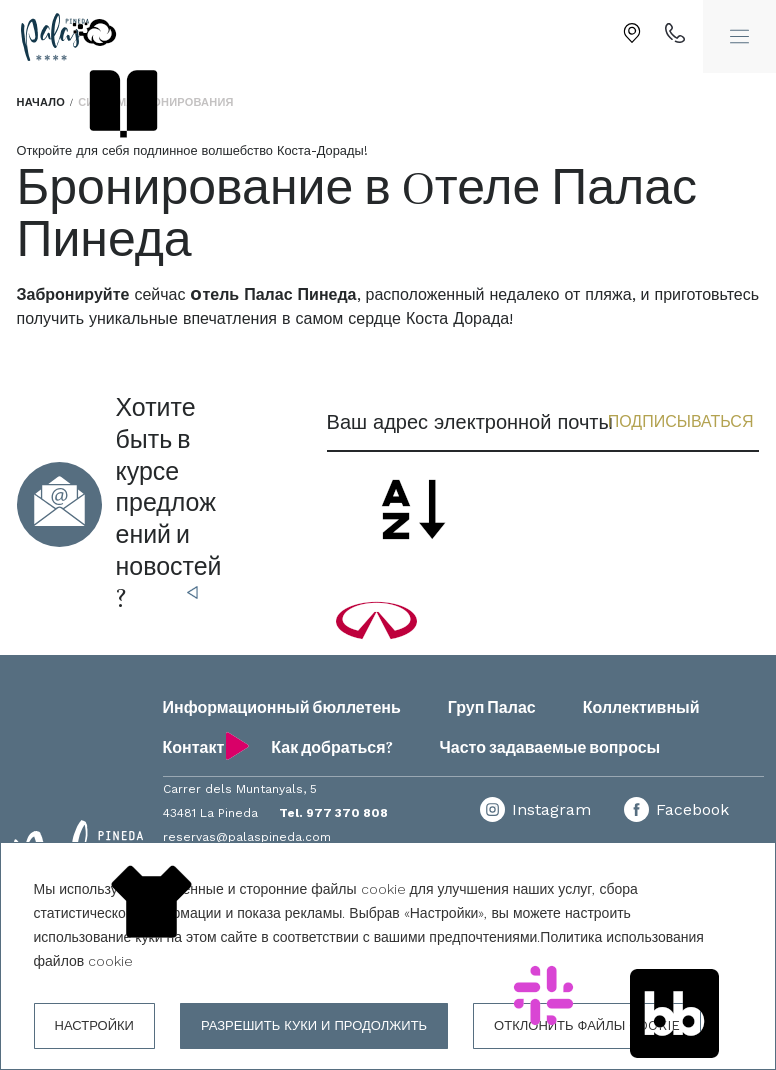 This screenshot has height=1070, width=776. I want to click on open reading mode or e-reader, so click(123, 100).